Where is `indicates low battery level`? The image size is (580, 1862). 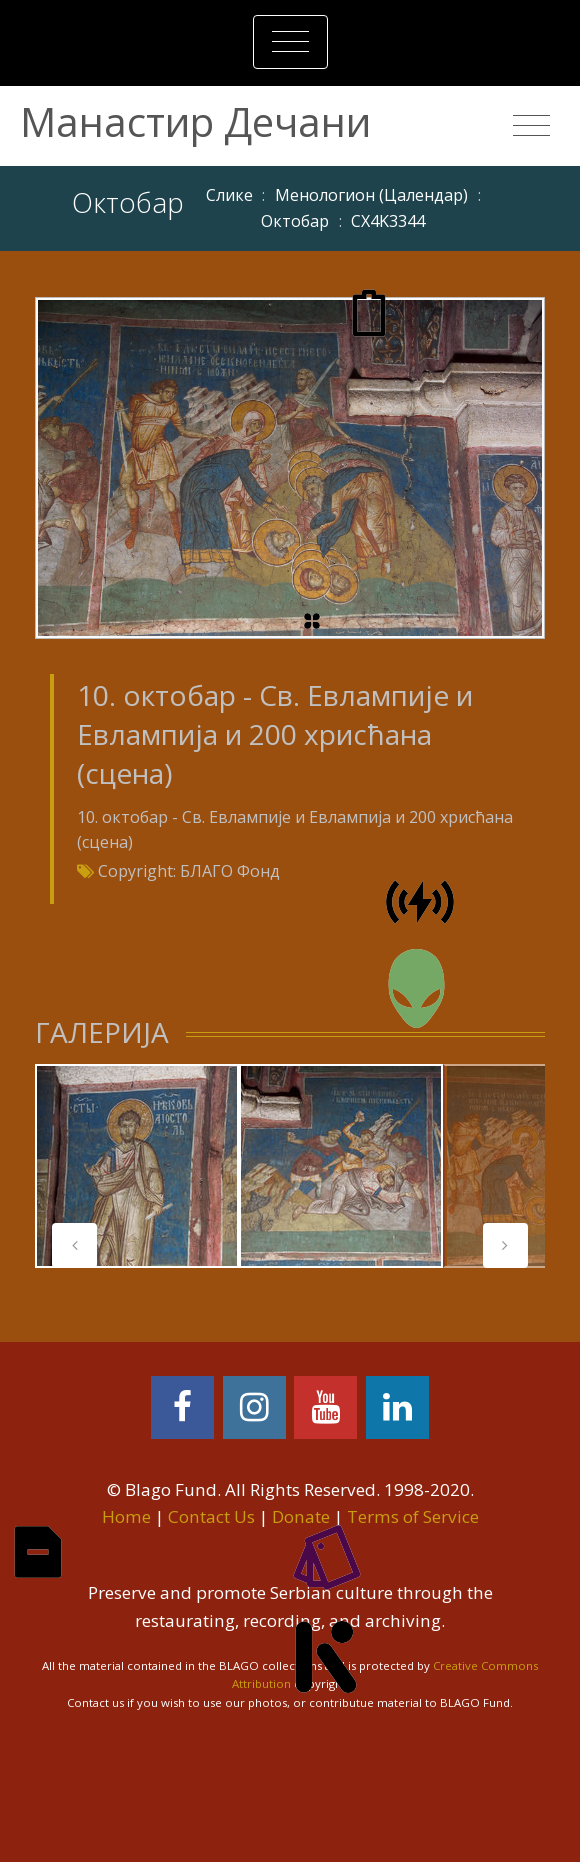 indicates low battery level is located at coordinates (369, 313).